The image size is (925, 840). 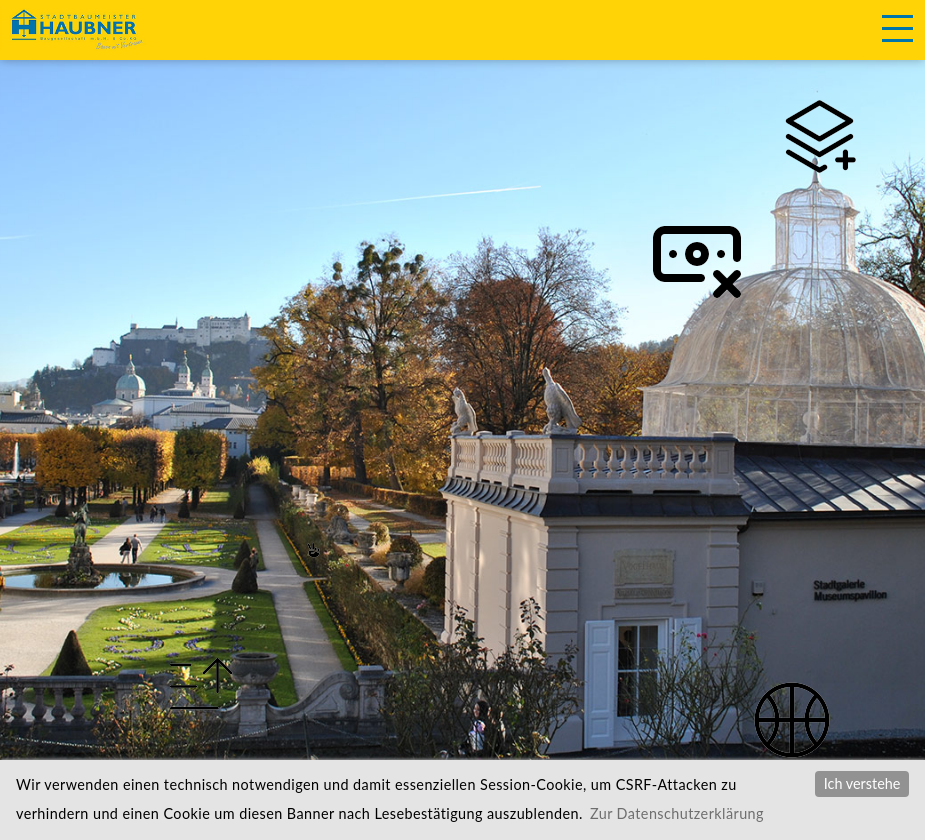 I want to click on peace sign or victory gesture emoji, so click(x=314, y=550).